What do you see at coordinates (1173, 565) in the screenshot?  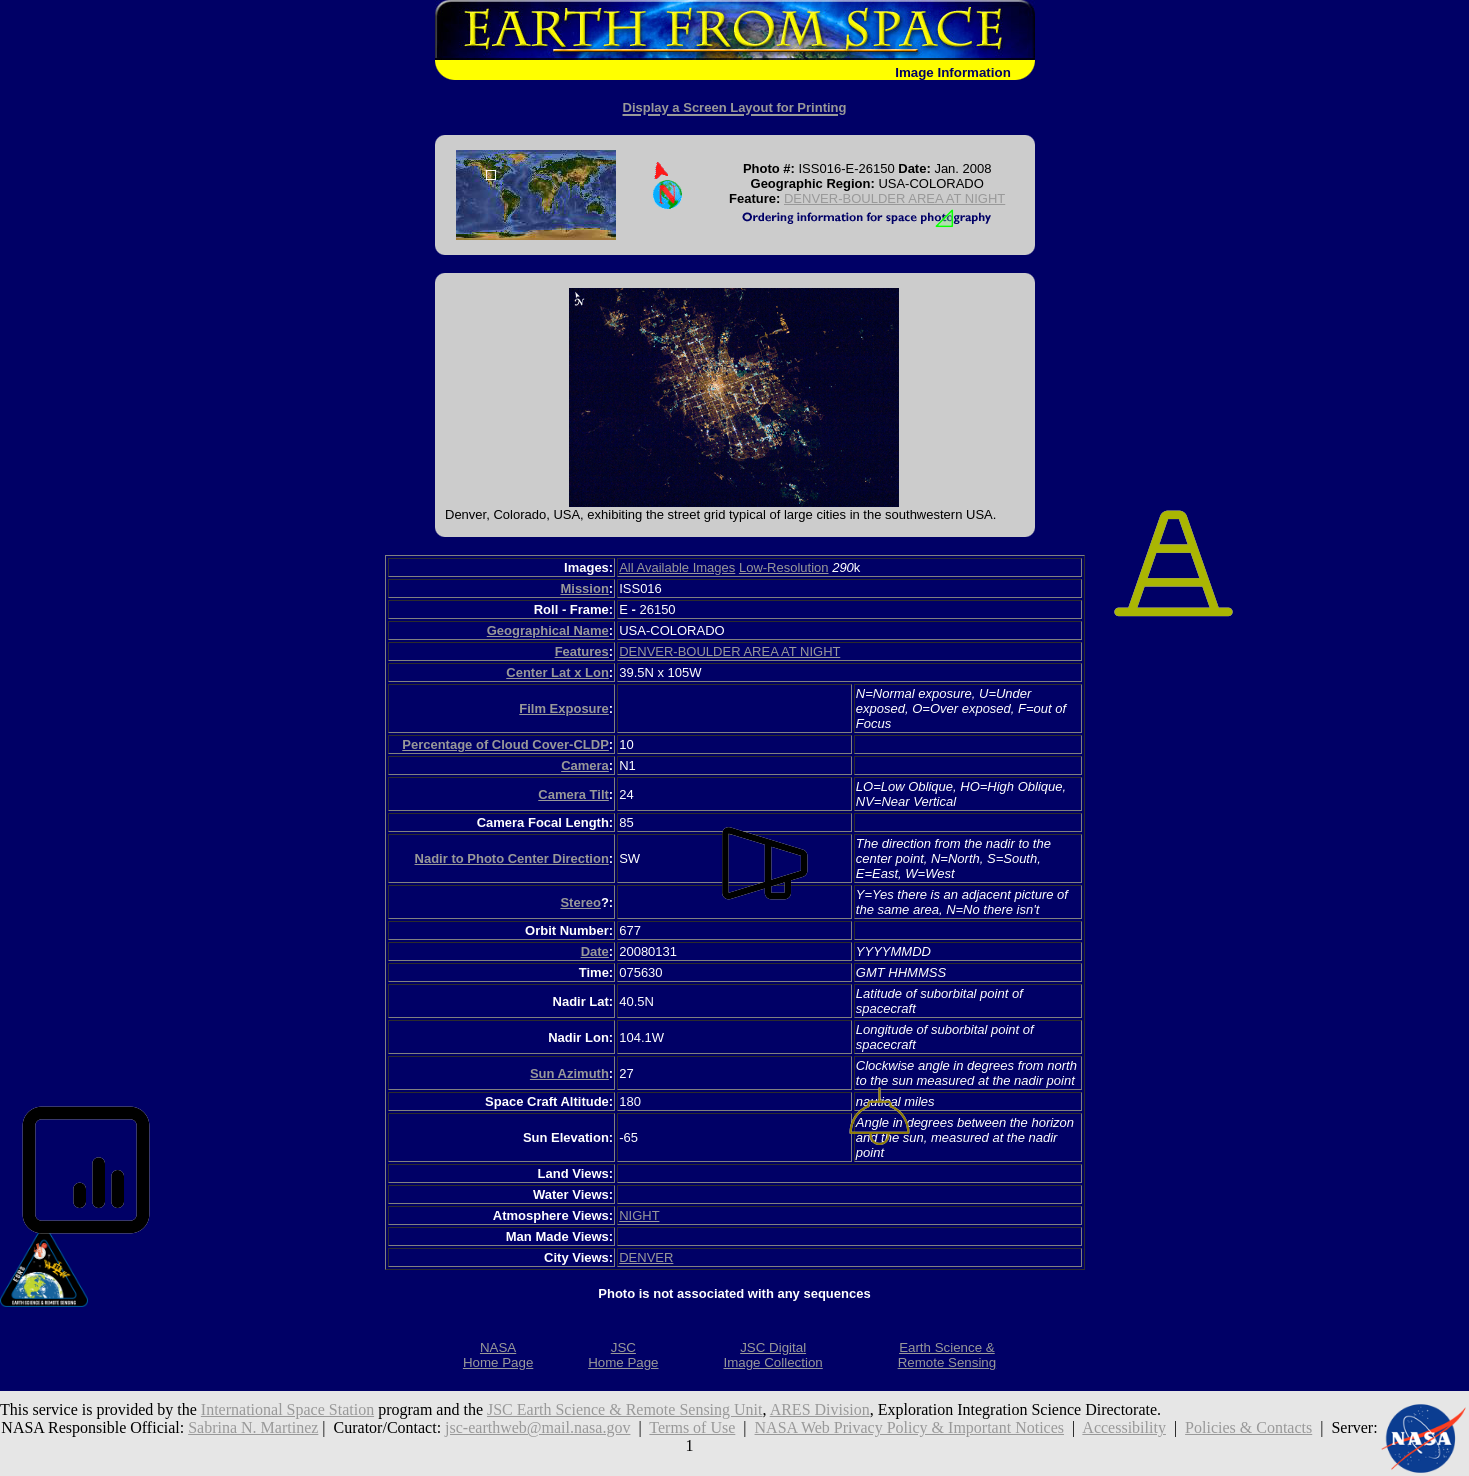 I see `indicates an area under construction or maintenance` at bounding box center [1173, 565].